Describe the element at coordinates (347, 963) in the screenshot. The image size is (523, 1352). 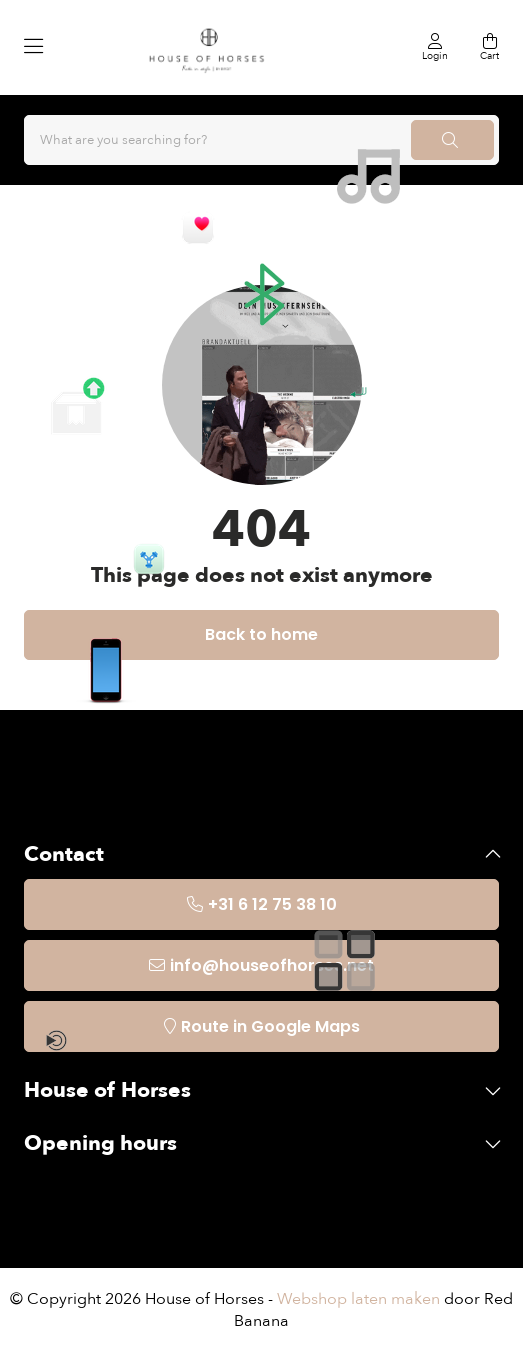
I see `launch lights off puzzle game` at that location.